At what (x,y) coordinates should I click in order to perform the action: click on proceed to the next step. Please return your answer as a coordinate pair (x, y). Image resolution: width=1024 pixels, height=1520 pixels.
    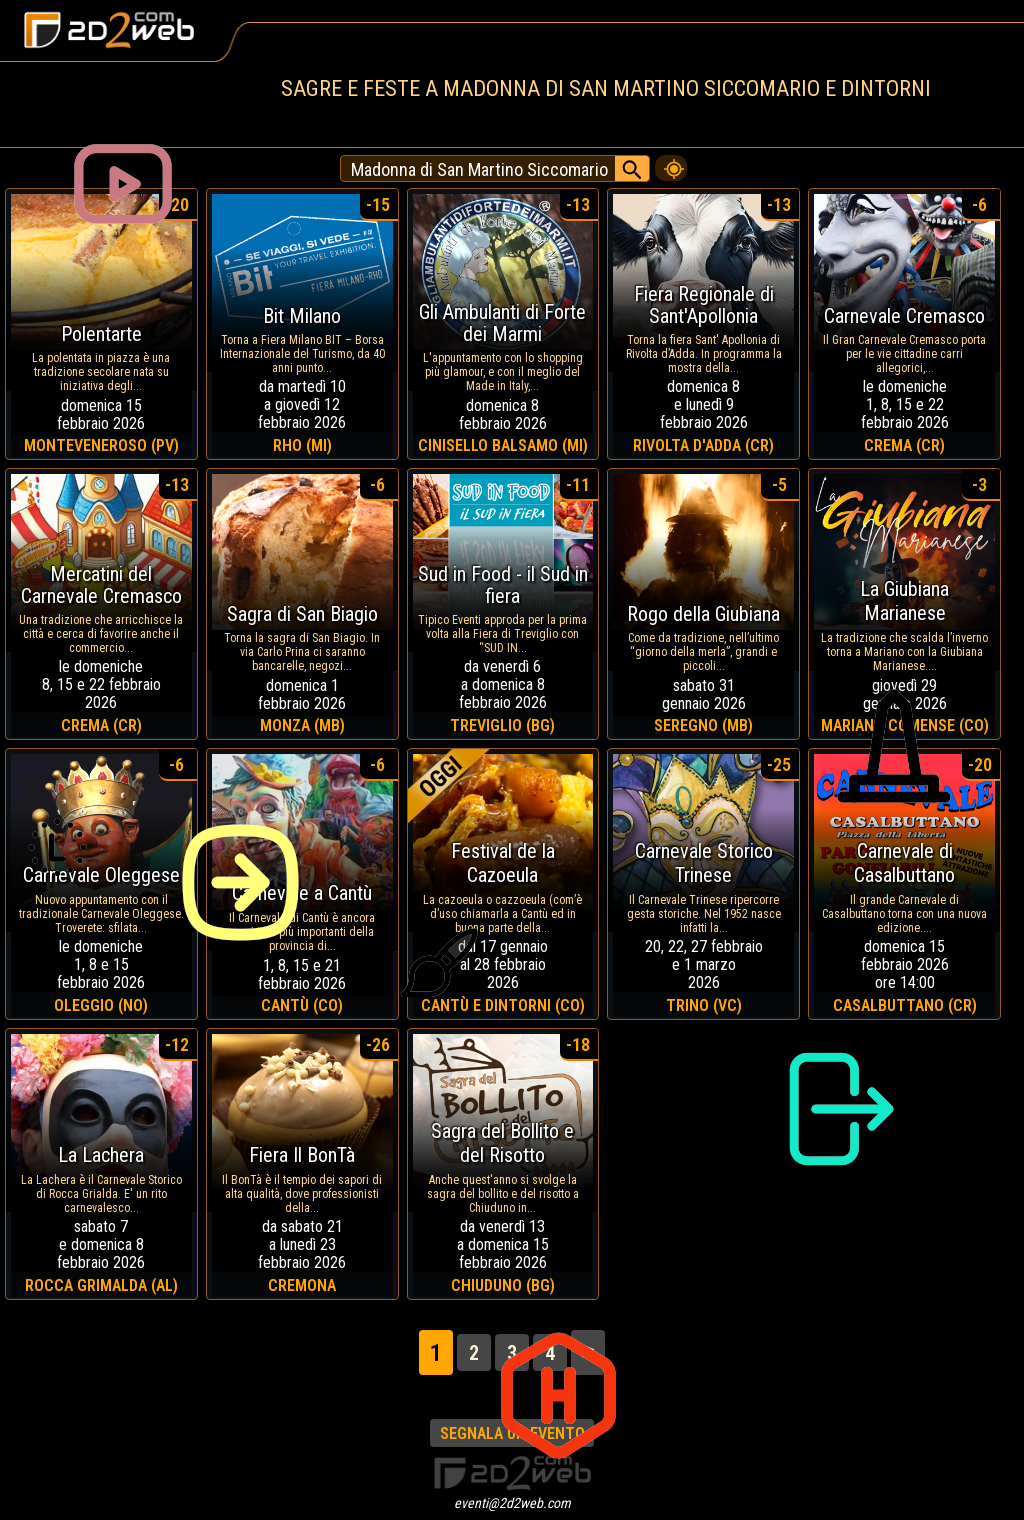
    Looking at the image, I should click on (240, 882).